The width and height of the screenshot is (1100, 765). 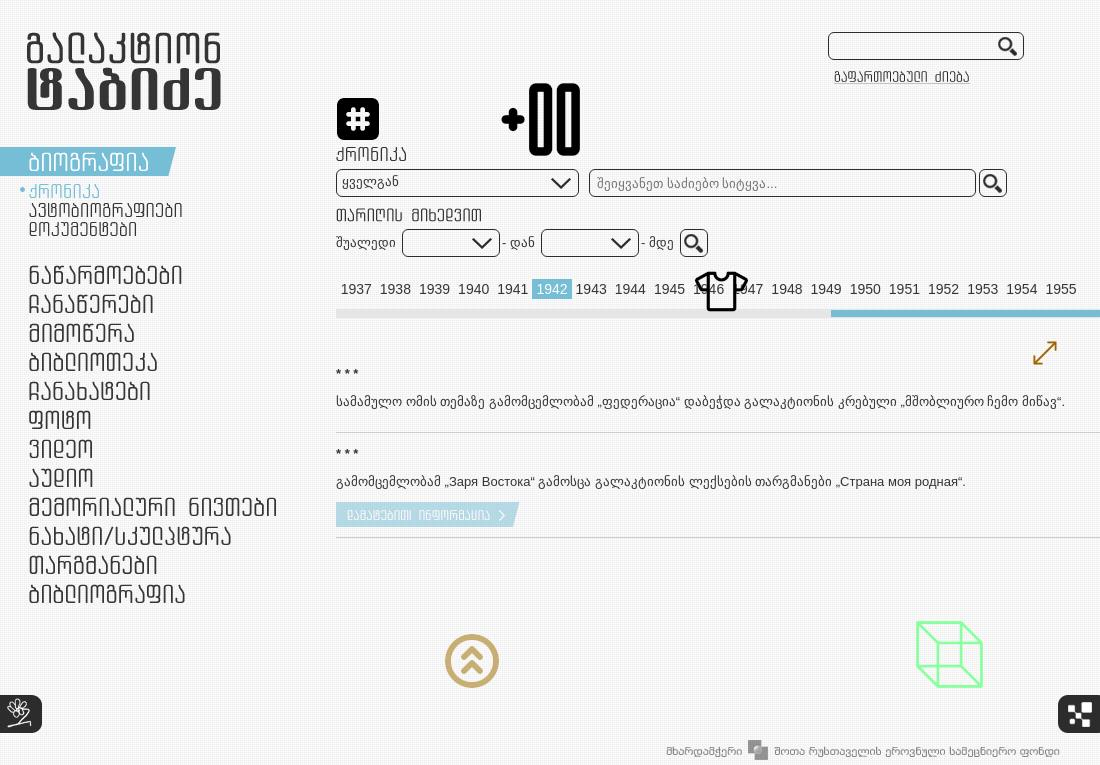 What do you see at coordinates (1045, 353) in the screenshot?
I see `resize window or element` at bounding box center [1045, 353].